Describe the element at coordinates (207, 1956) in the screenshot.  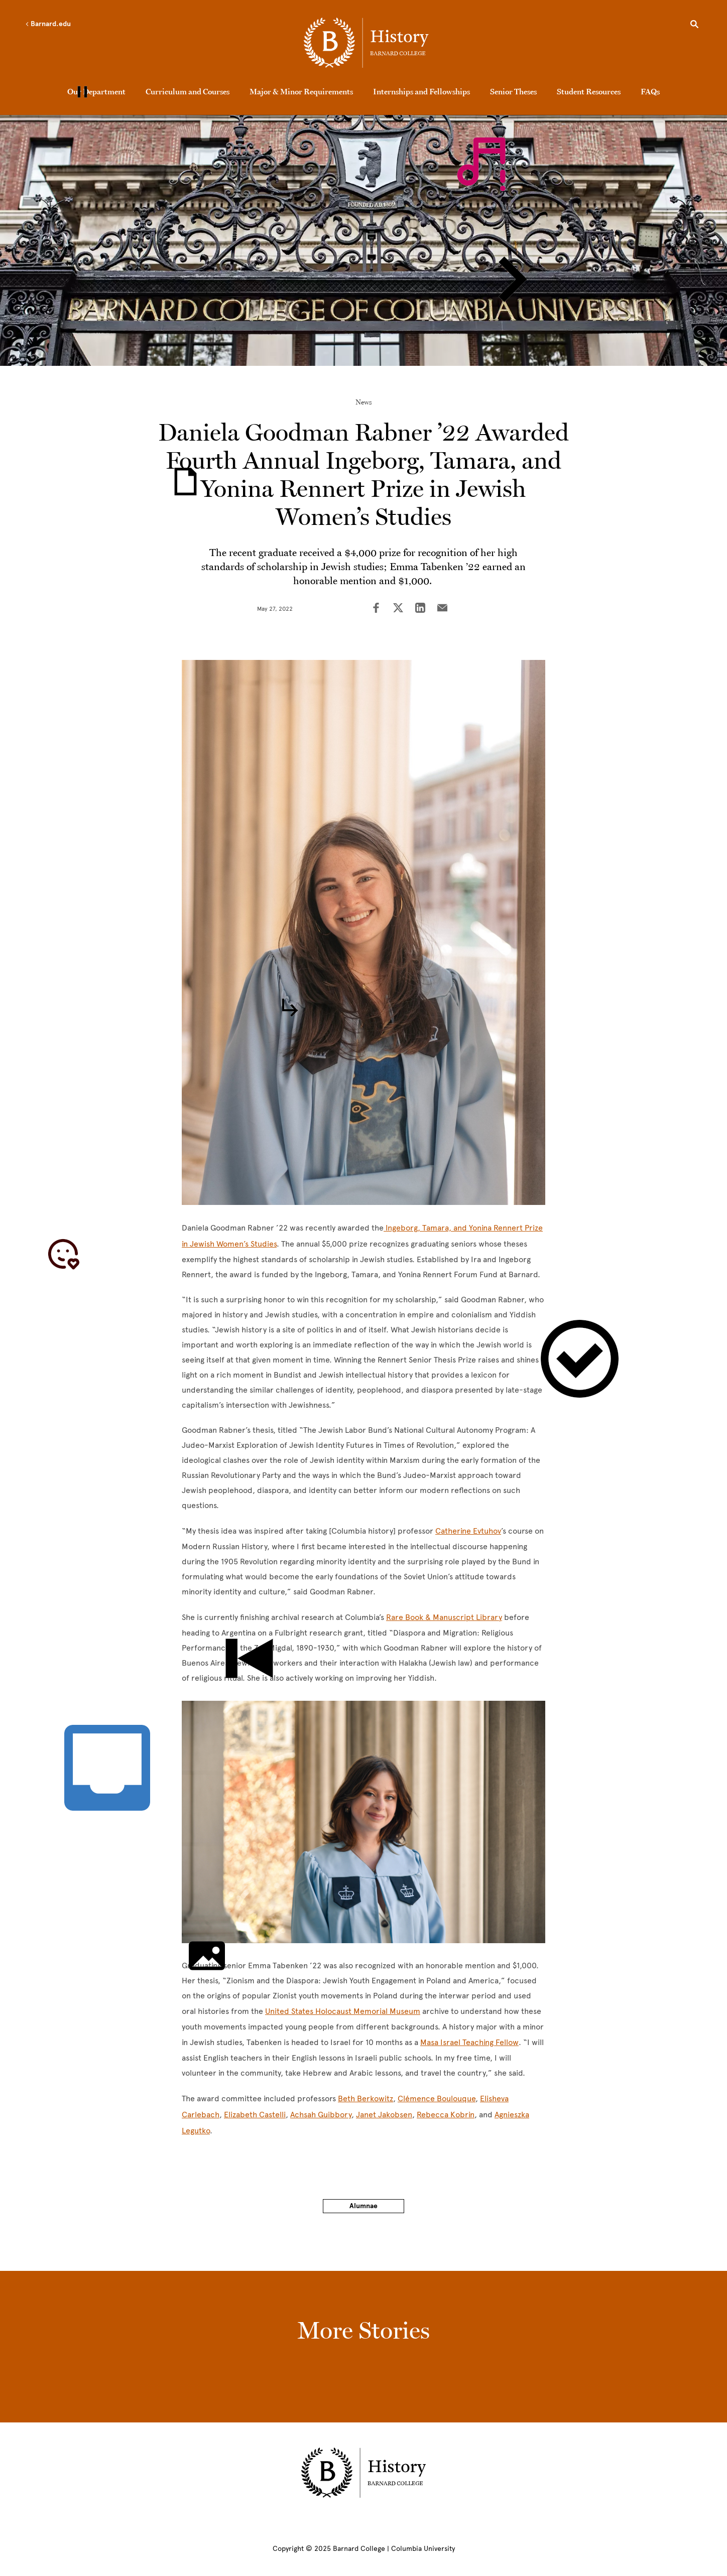
I see `view photos or images` at that location.